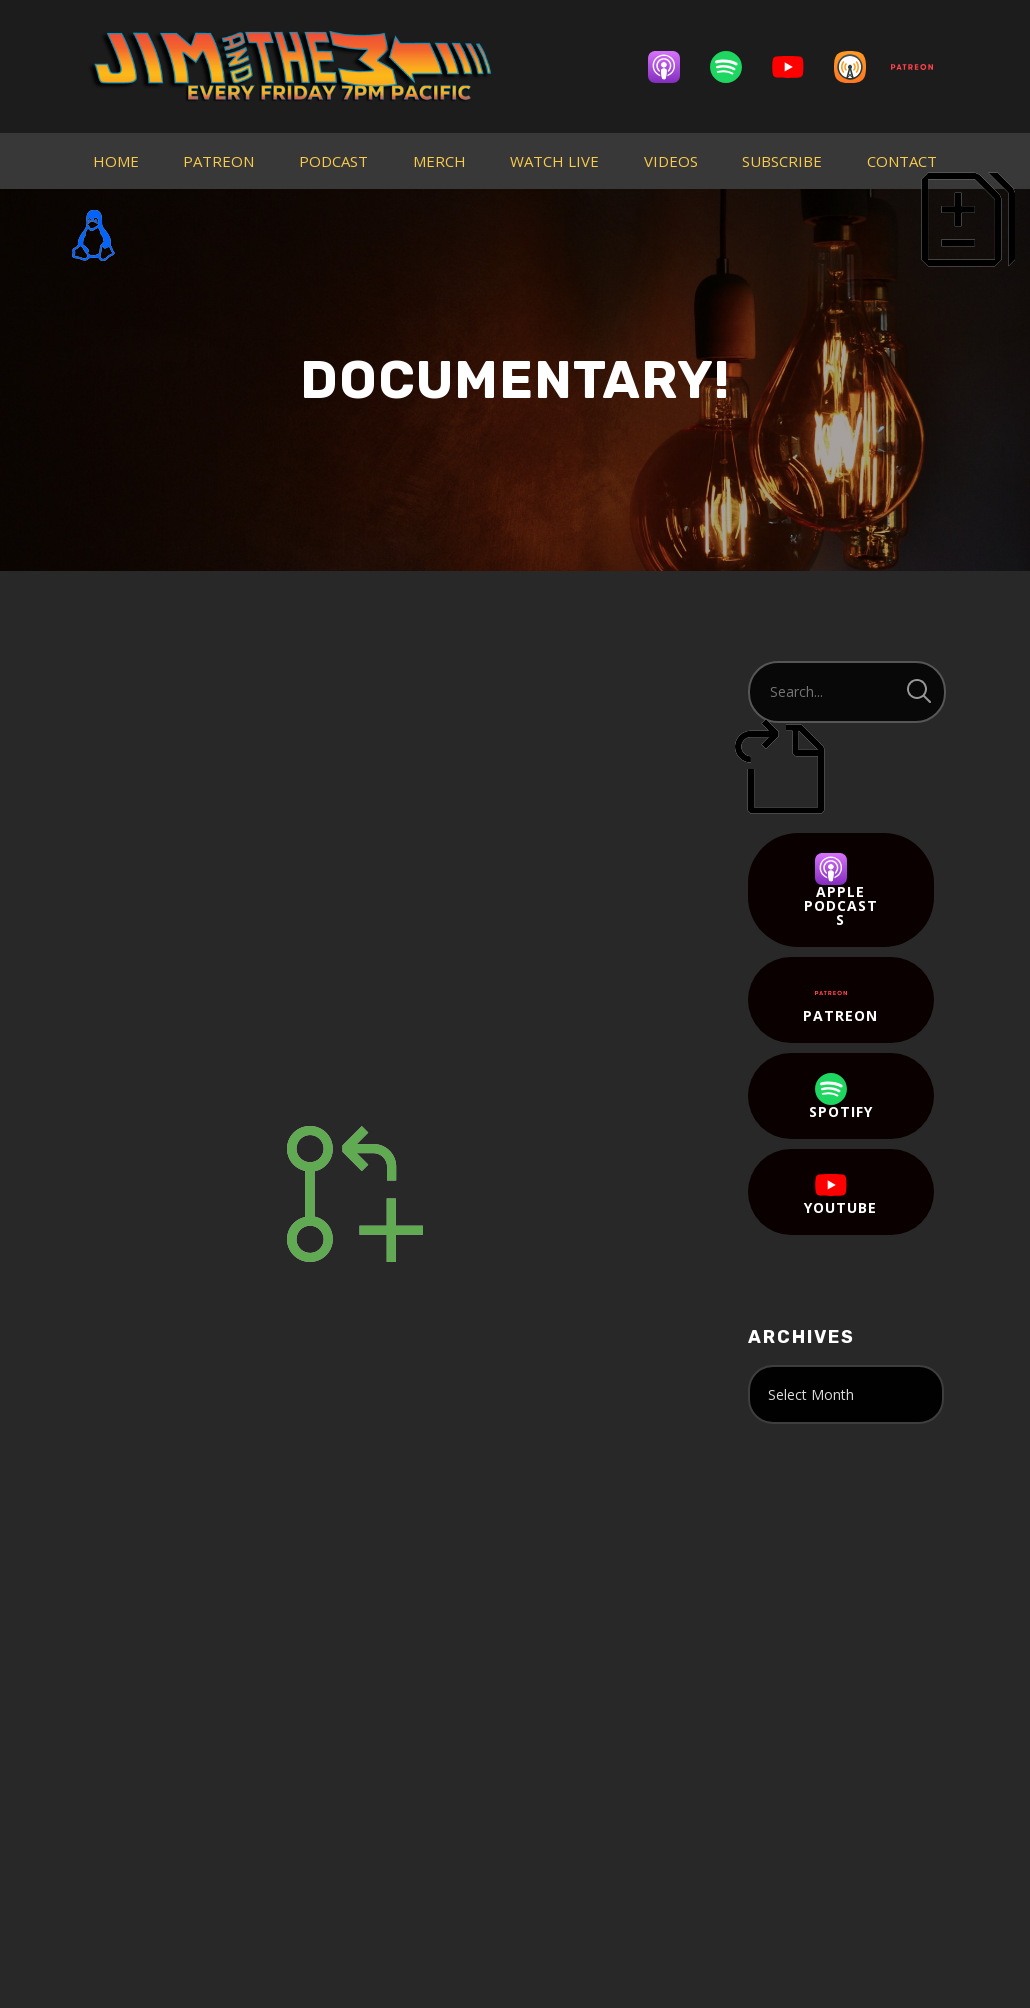 Image resolution: width=1030 pixels, height=2008 pixels. What do you see at coordinates (93, 235) in the screenshot?
I see `open a linux terminal session` at bounding box center [93, 235].